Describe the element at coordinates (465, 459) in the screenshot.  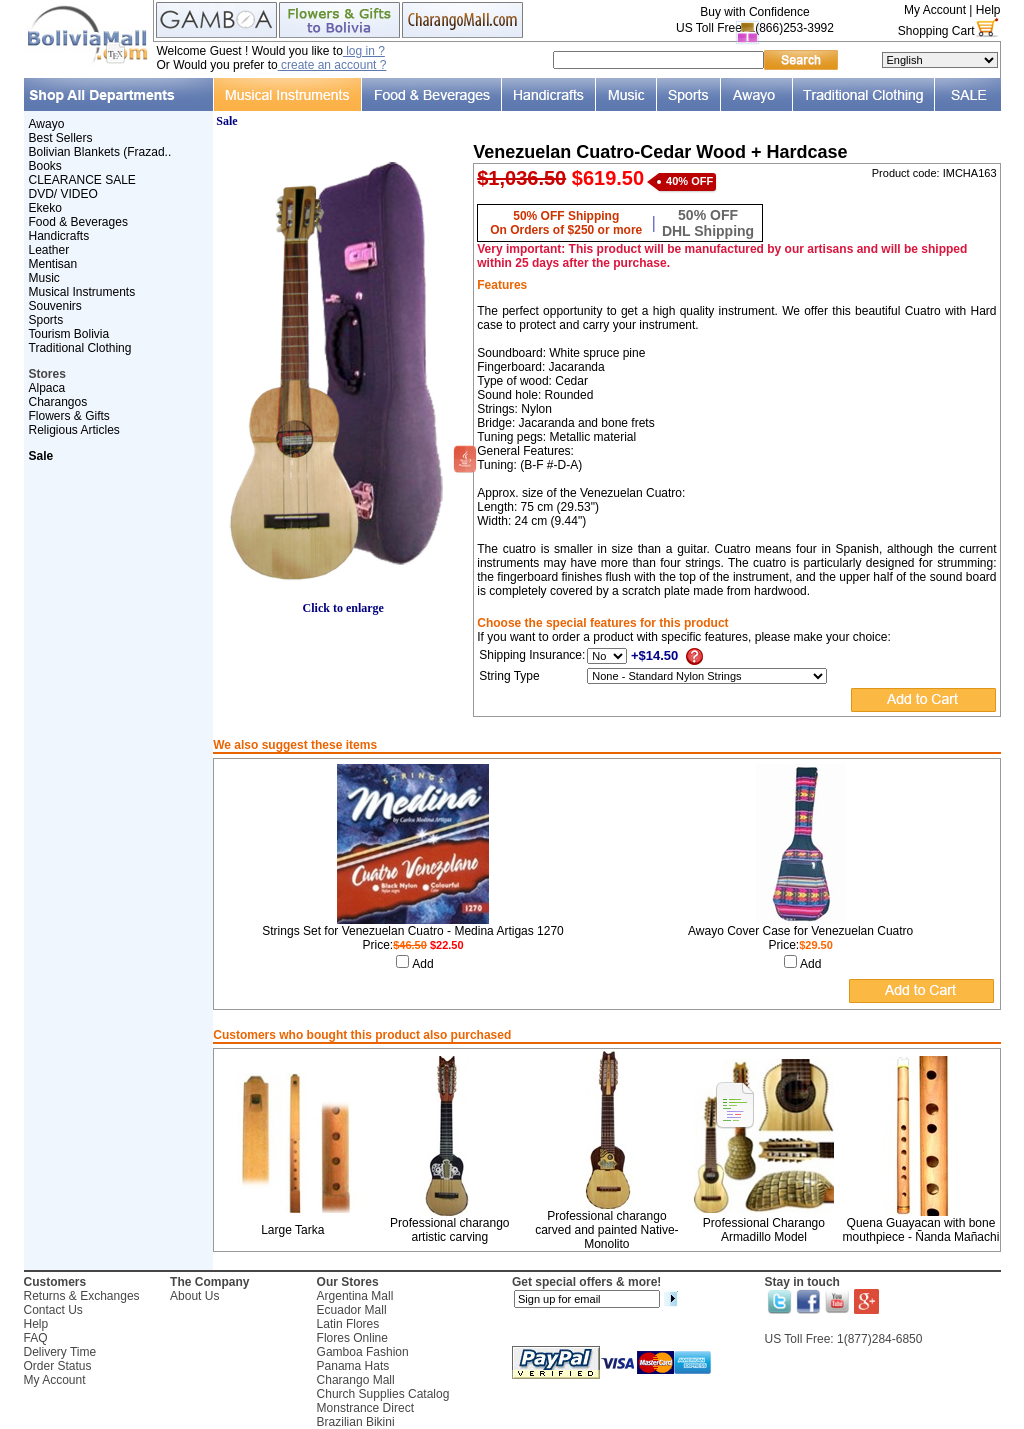
I see `a java source code file` at that location.